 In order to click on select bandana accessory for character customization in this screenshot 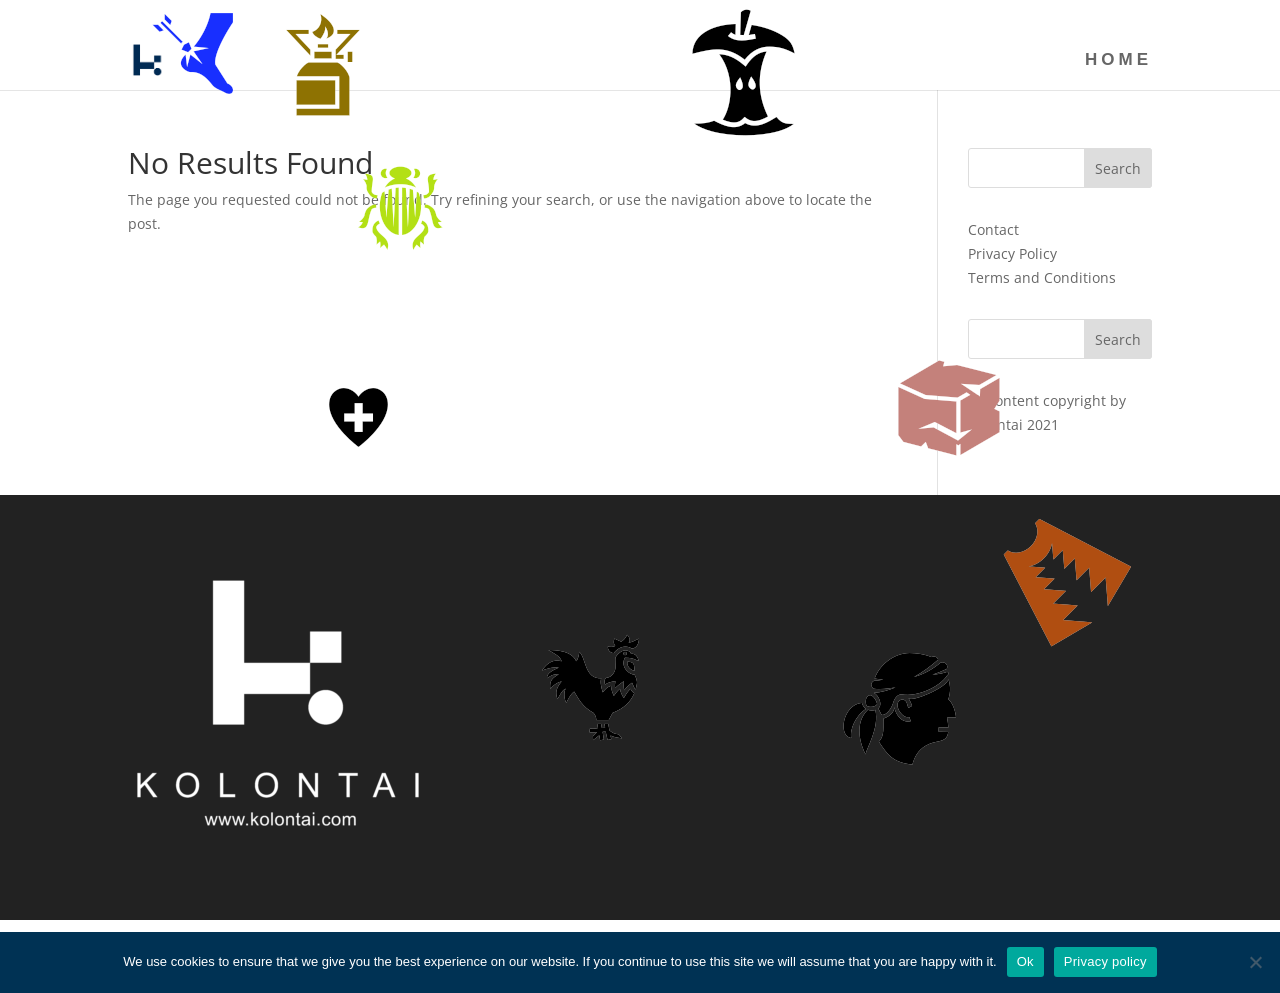, I will do `click(900, 710)`.